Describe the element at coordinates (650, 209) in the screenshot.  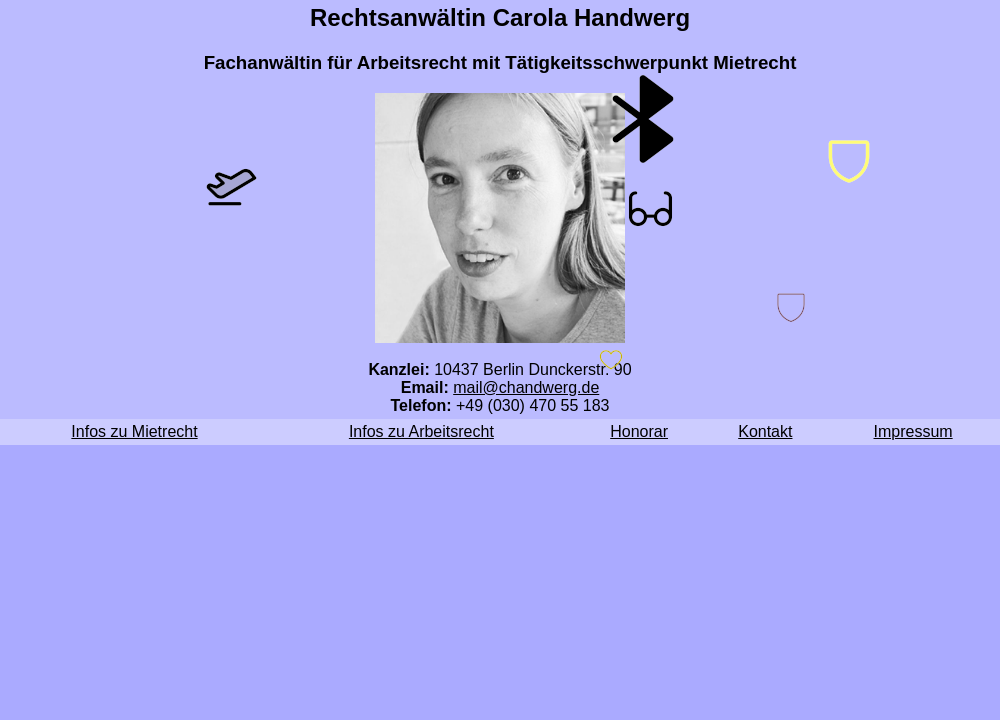
I see `toggle reading mode or reader view` at that location.